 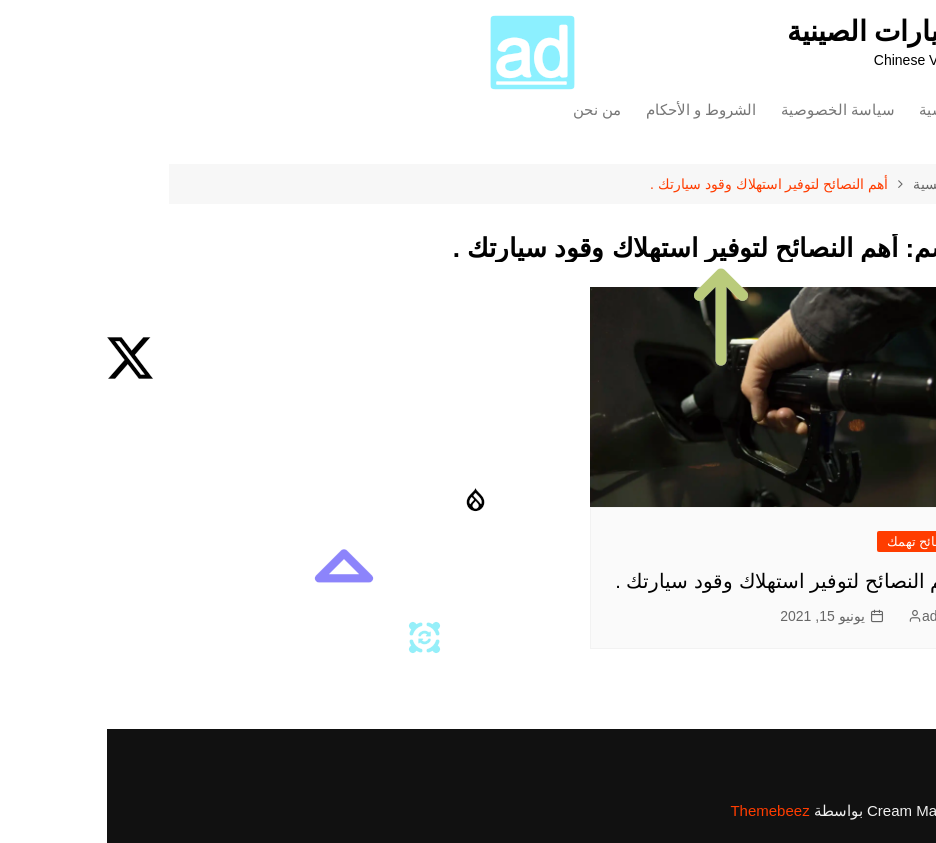 What do you see at coordinates (424, 637) in the screenshot?
I see `sync or refresh group members` at bounding box center [424, 637].